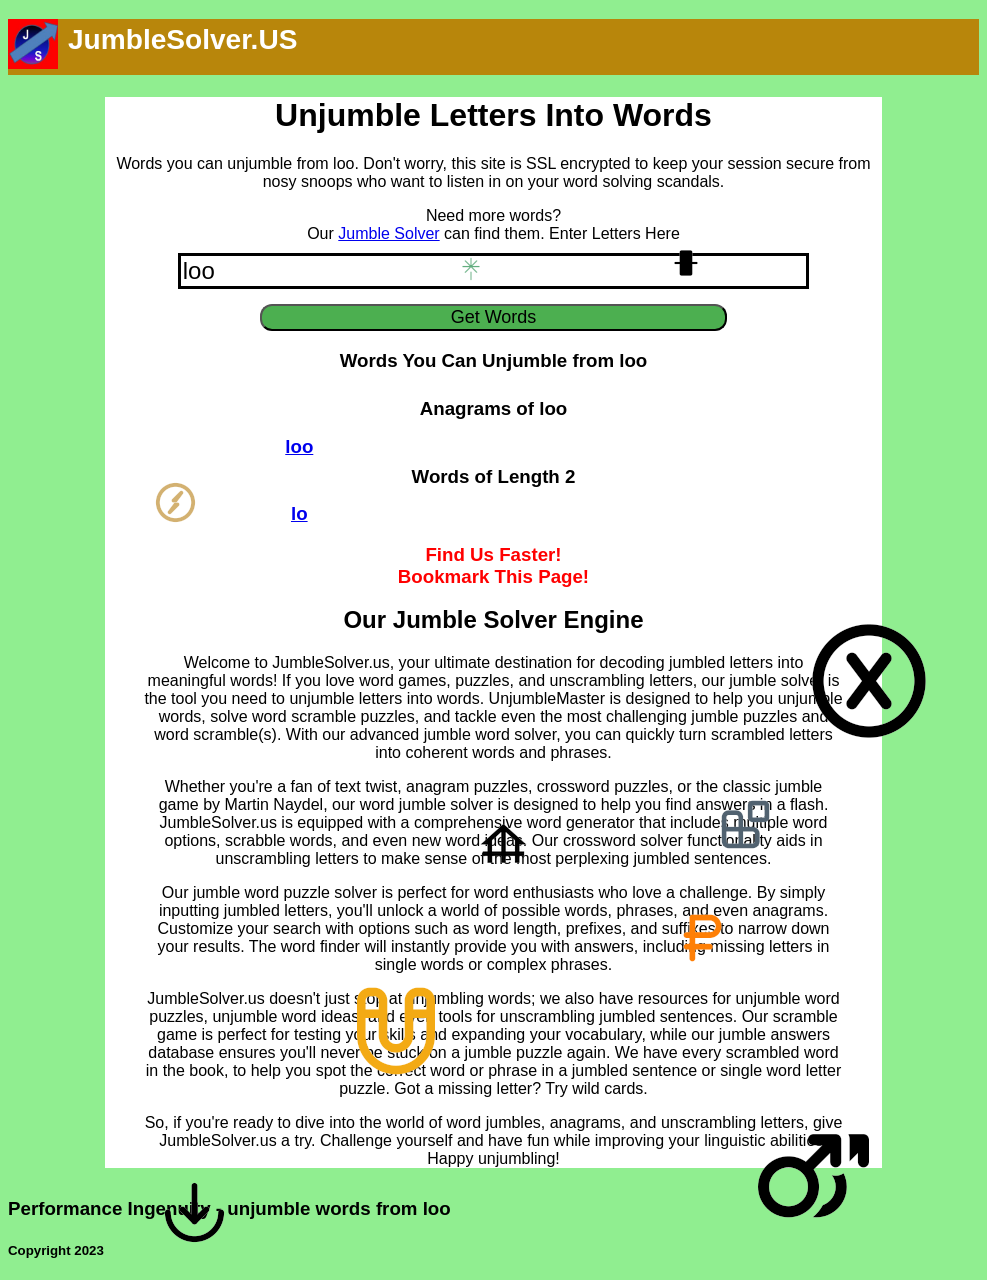  I want to click on view property foundation details, so click(503, 844).